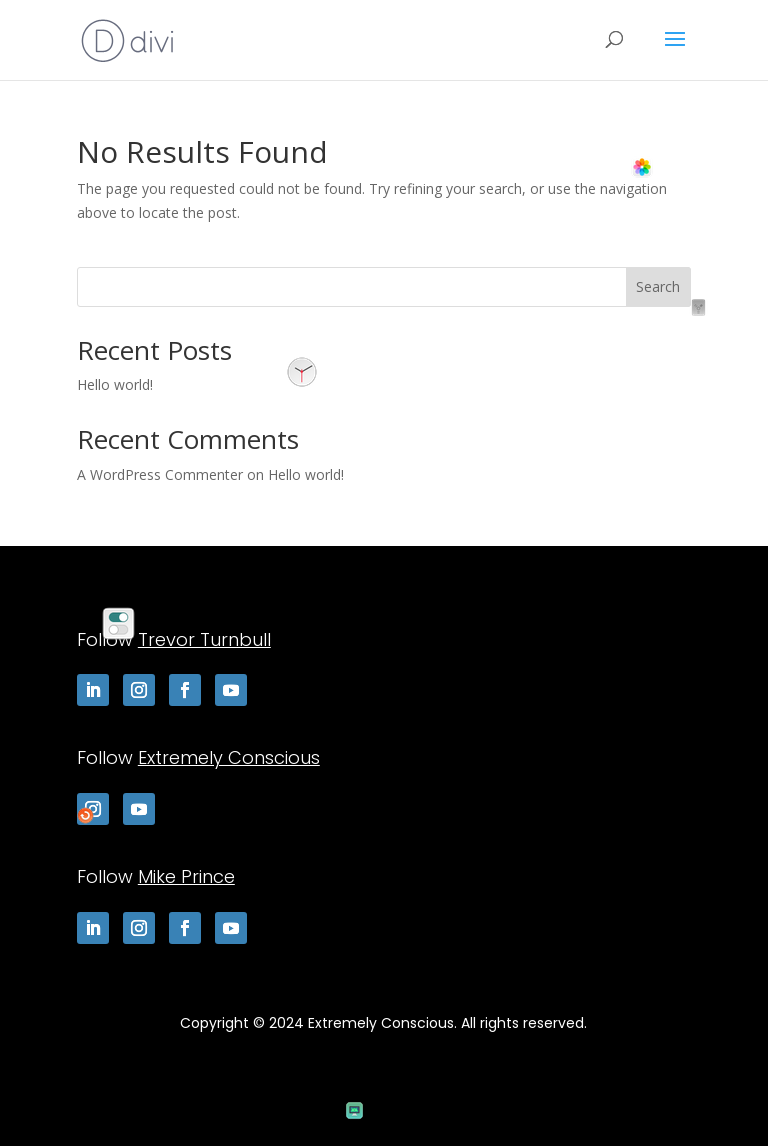 The image size is (768, 1146). What do you see at coordinates (698, 307) in the screenshot?
I see `access firewire-connected external hard drive` at bounding box center [698, 307].